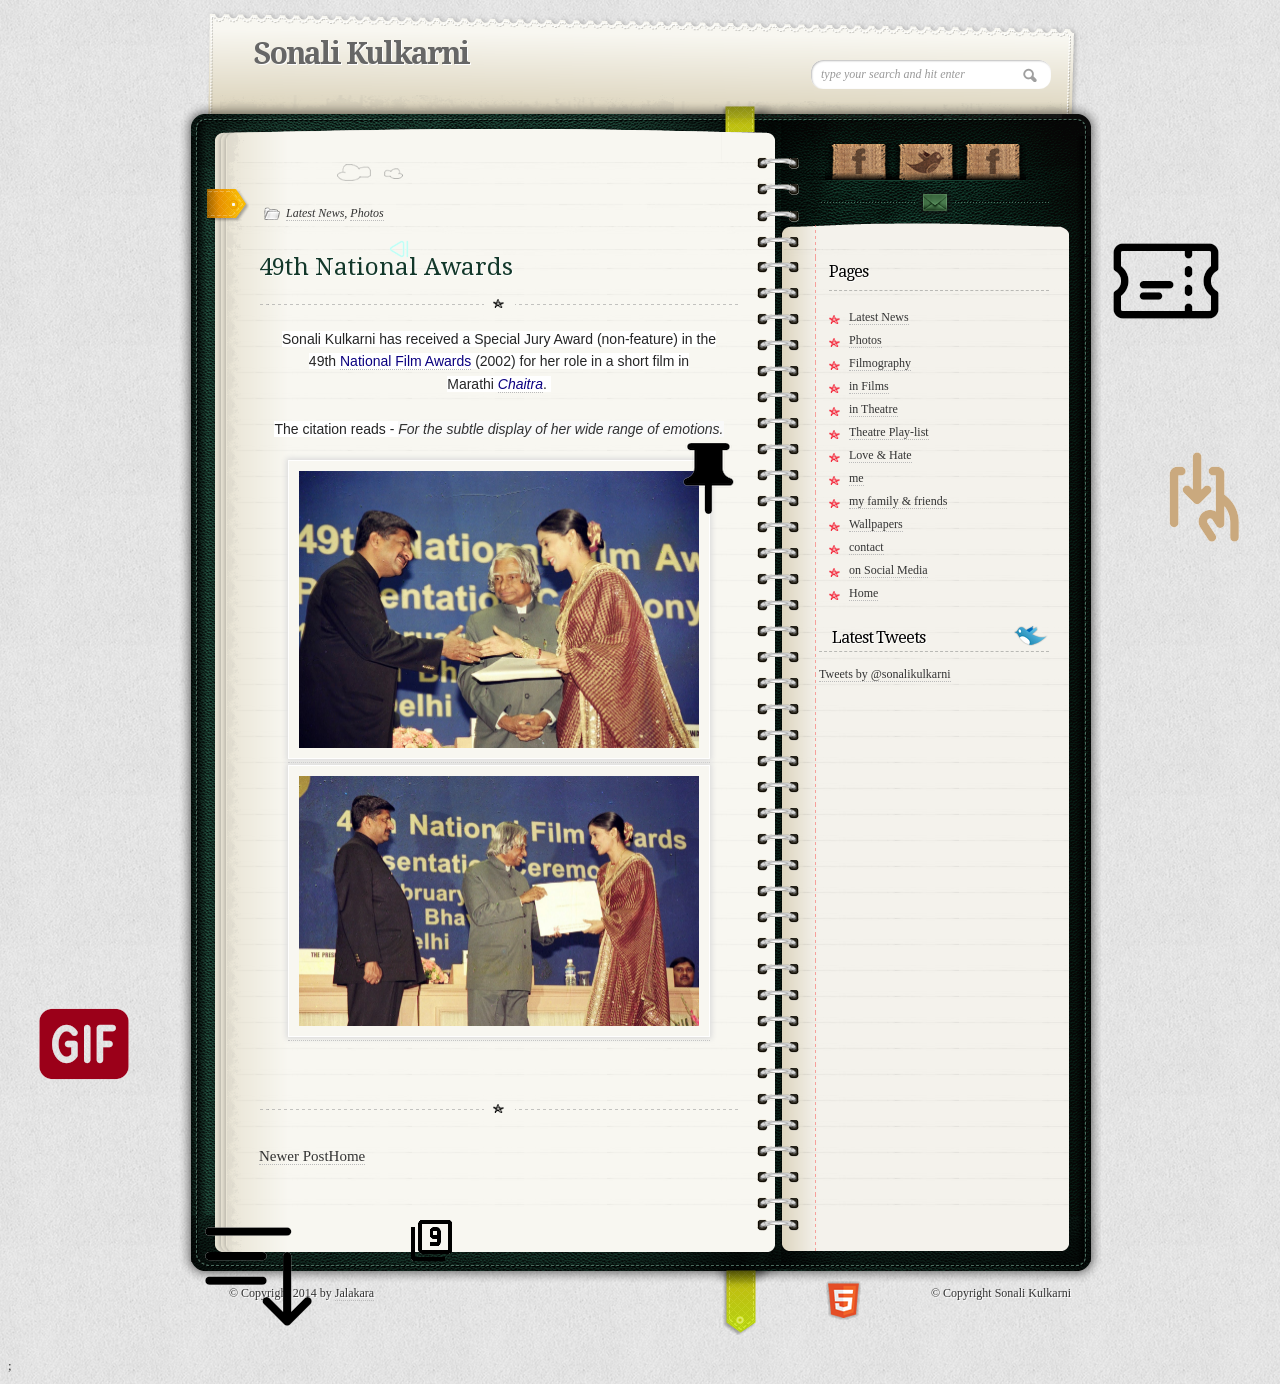  I want to click on pin item to keep it visible, so click(708, 478).